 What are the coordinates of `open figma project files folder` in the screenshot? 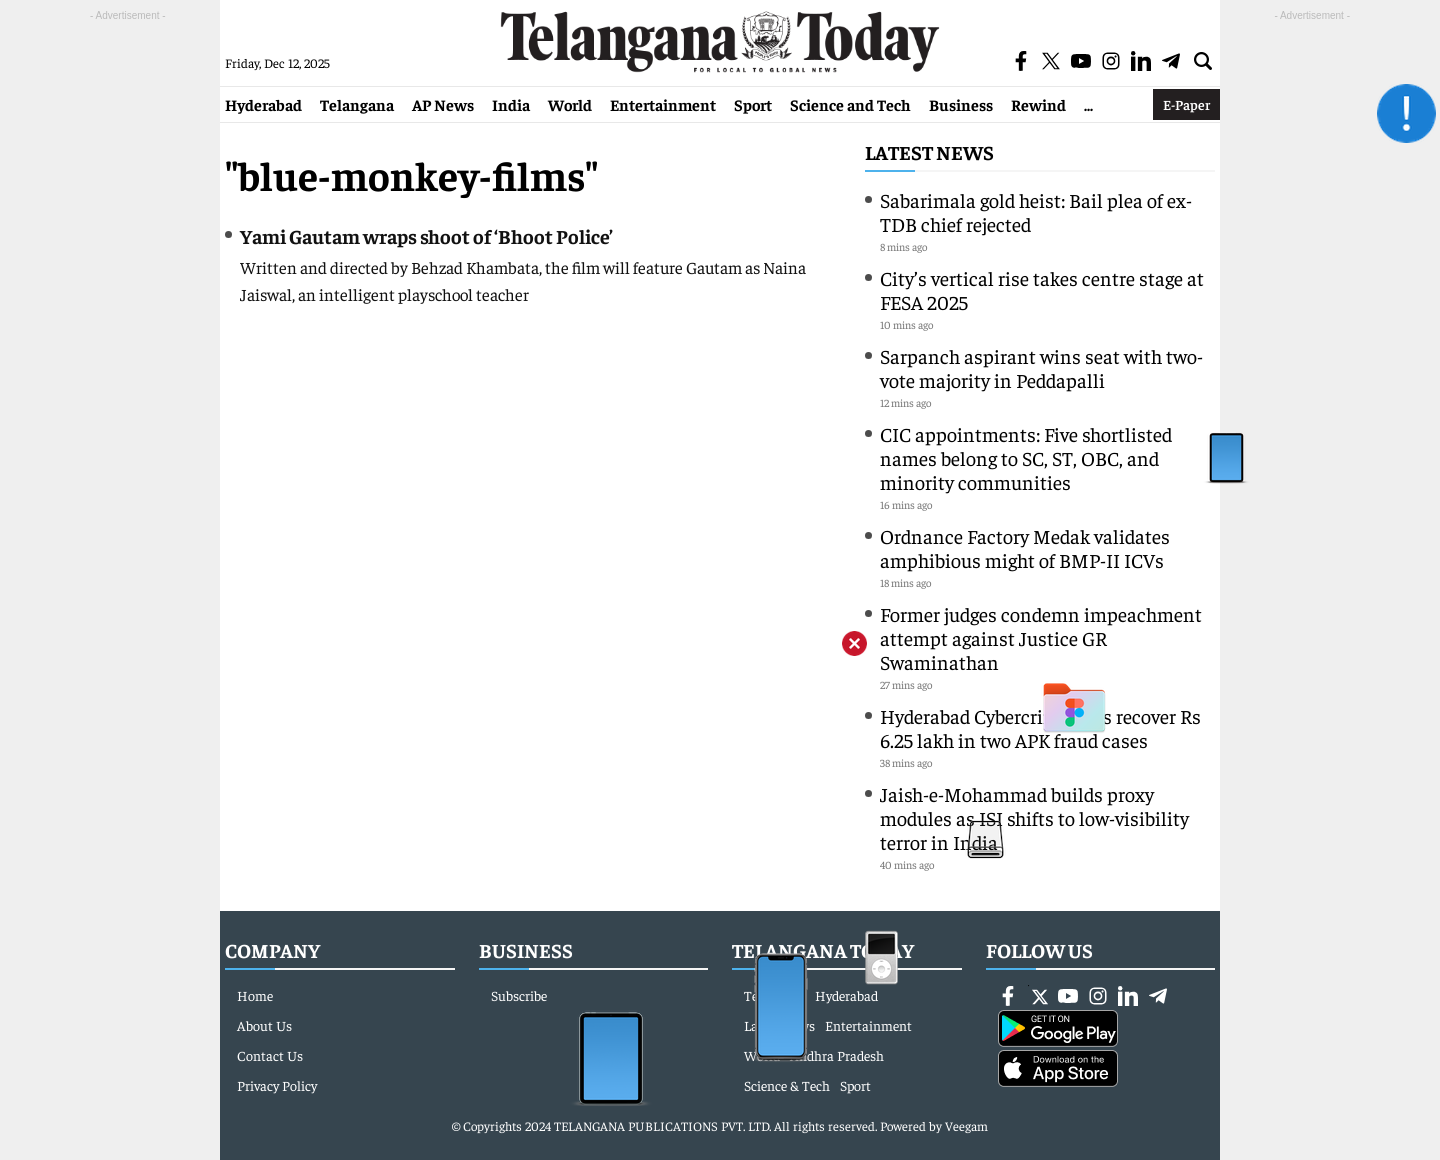 It's located at (1074, 709).